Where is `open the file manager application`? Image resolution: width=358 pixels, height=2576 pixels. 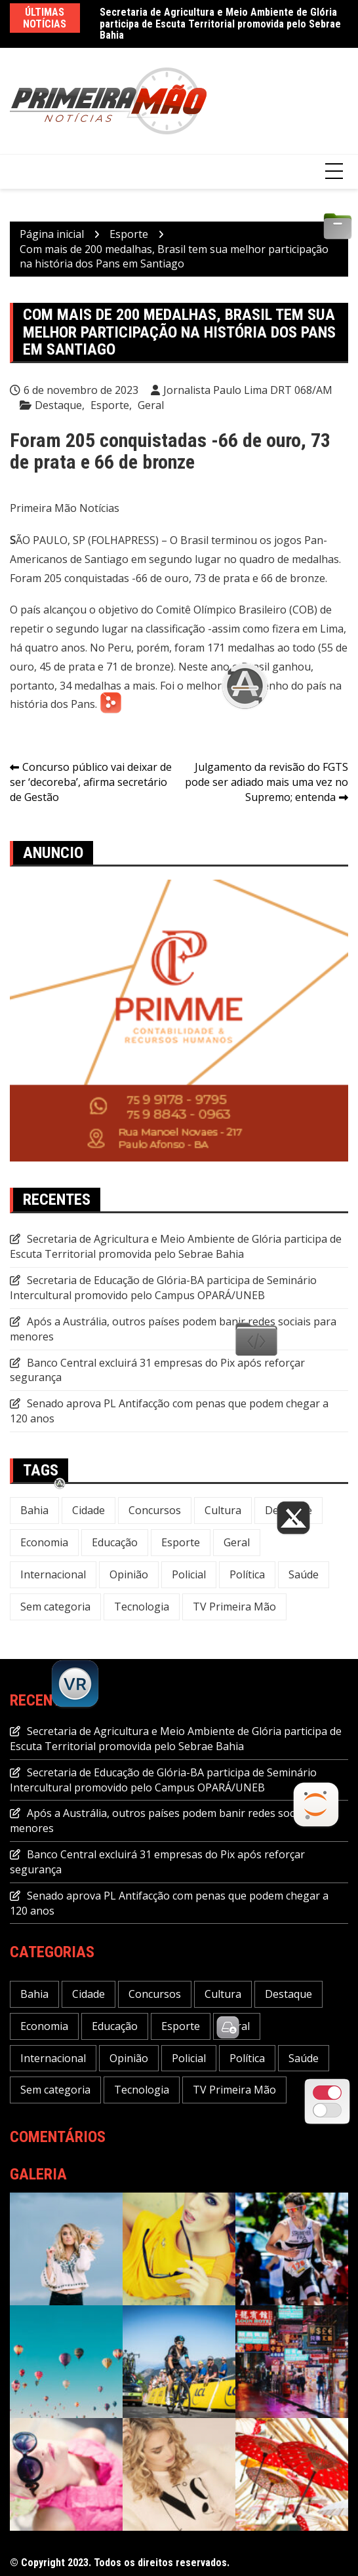 open the file manager application is located at coordinates (338, 226).